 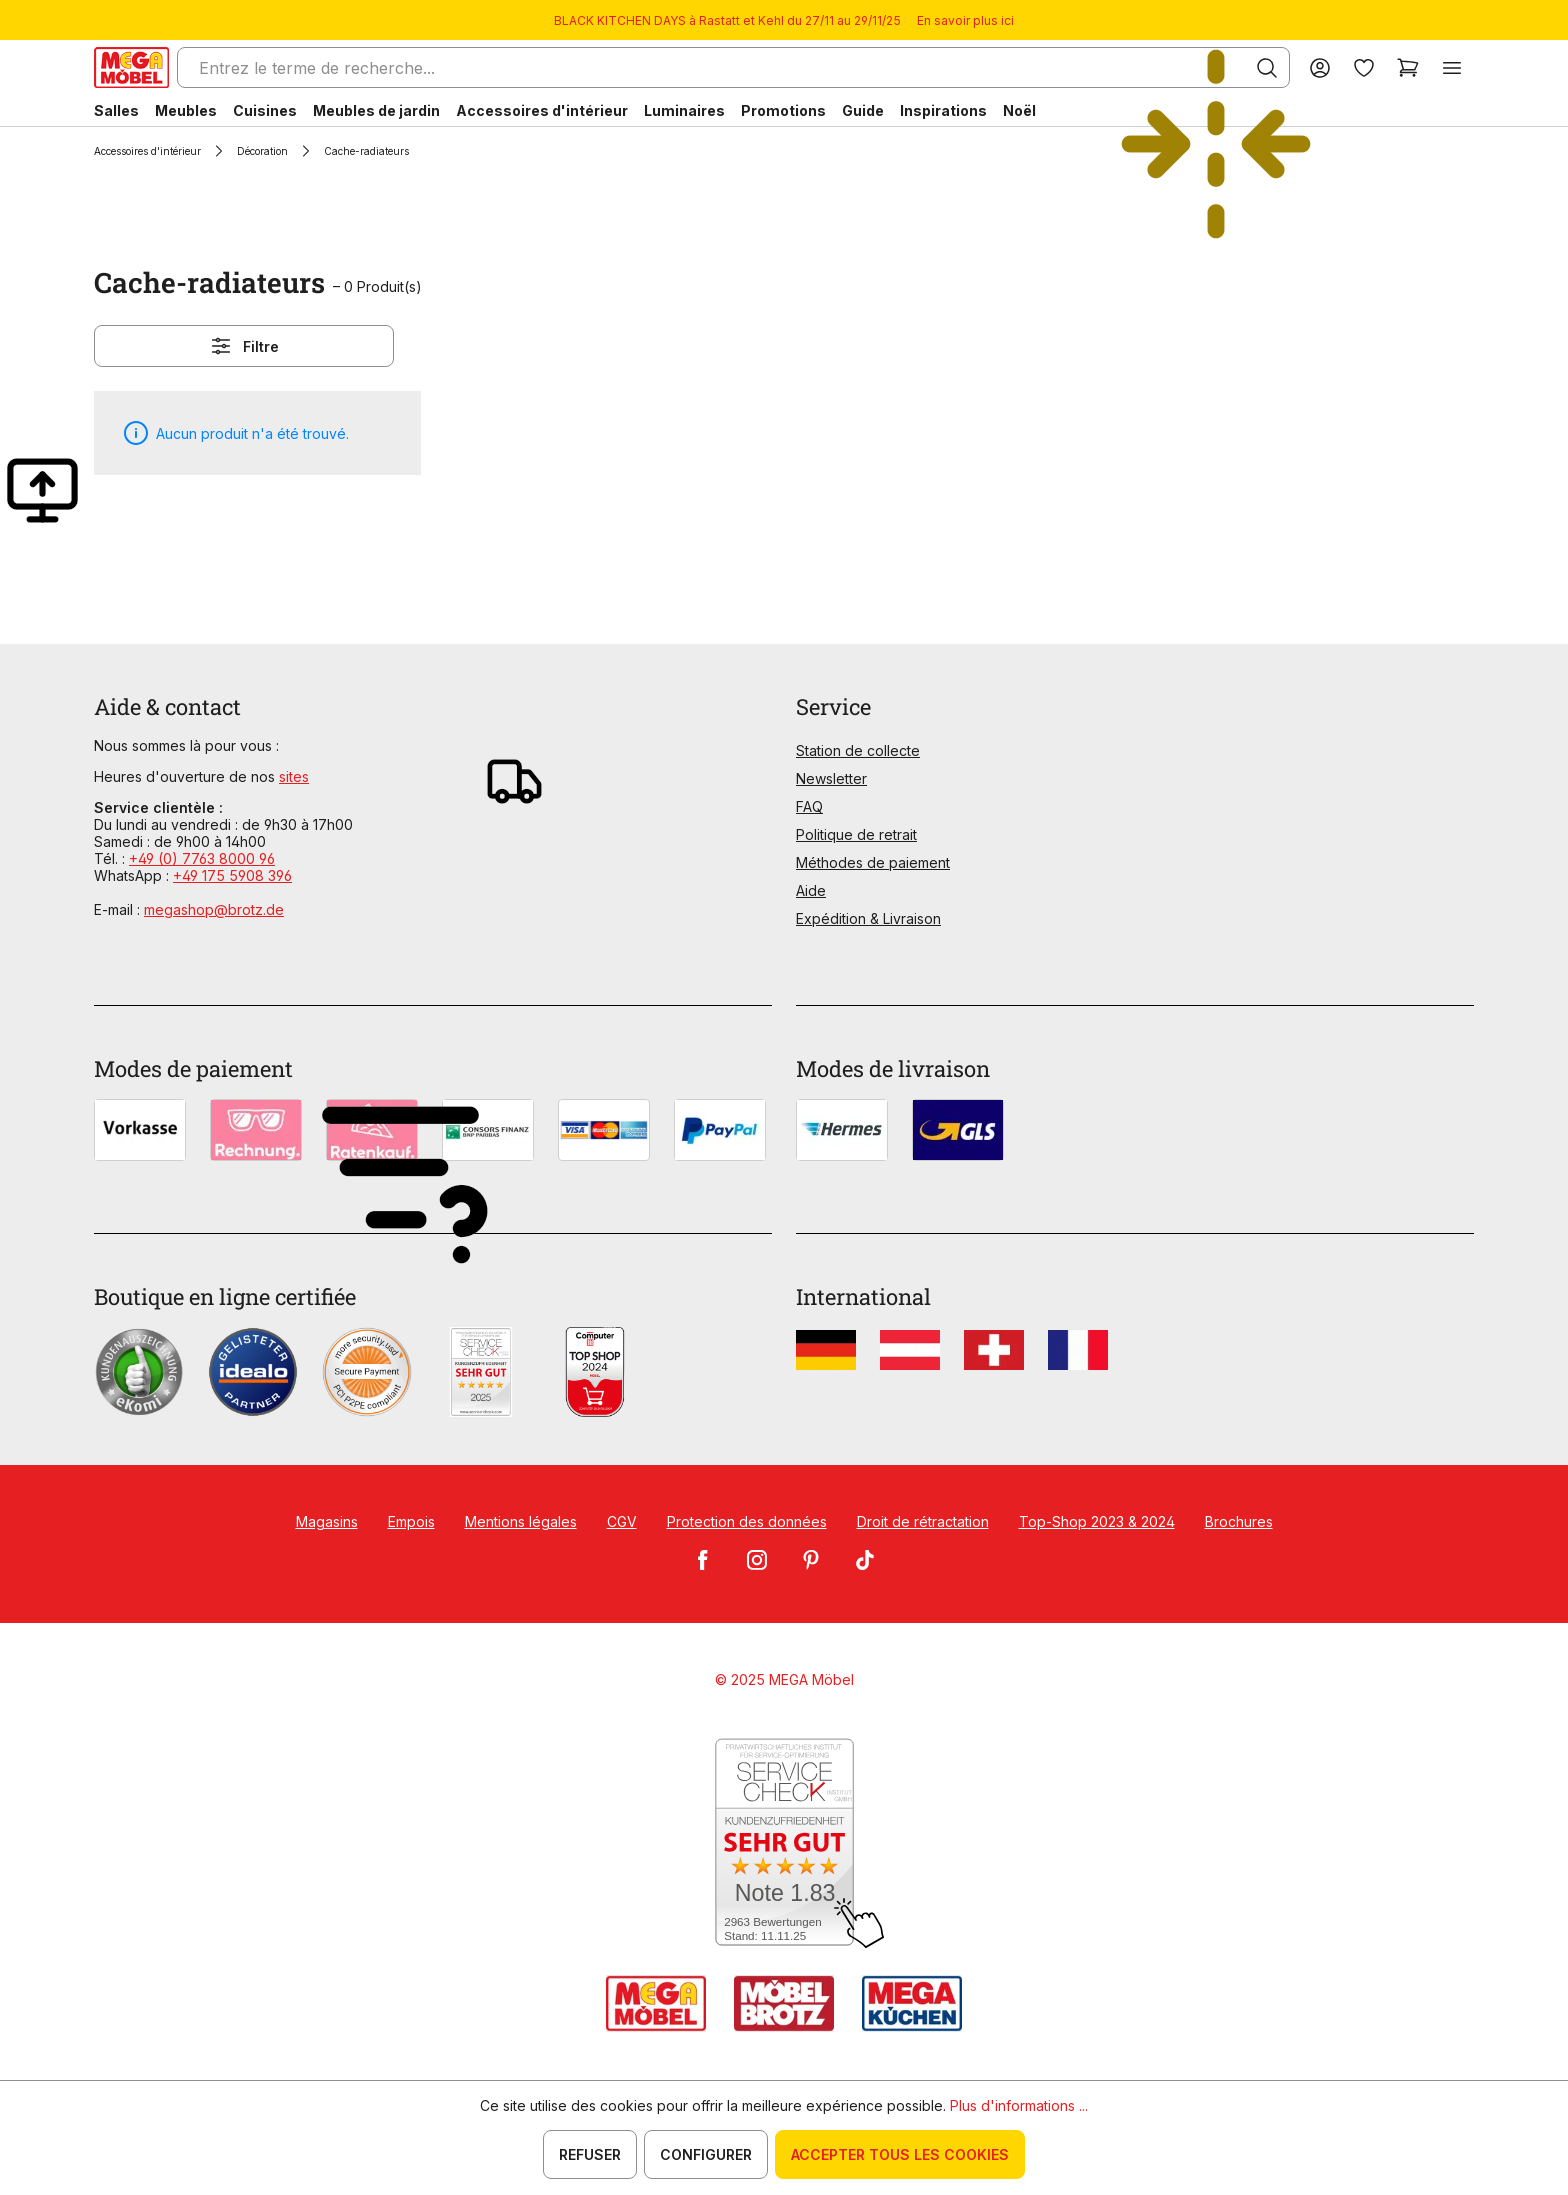 I want to click on collapse content horizontally, so click(x=1216, y=144).